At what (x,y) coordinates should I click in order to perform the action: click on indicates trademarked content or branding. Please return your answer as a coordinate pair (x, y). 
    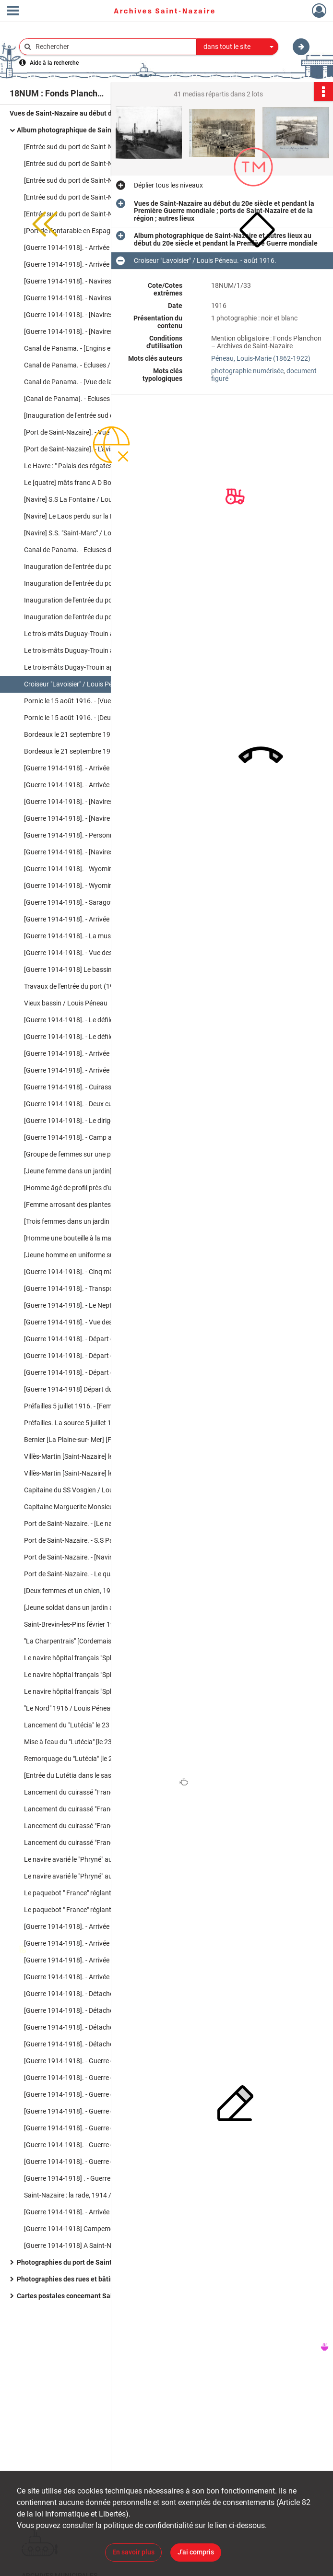
    Looking at the image, I should click on (253, 167).